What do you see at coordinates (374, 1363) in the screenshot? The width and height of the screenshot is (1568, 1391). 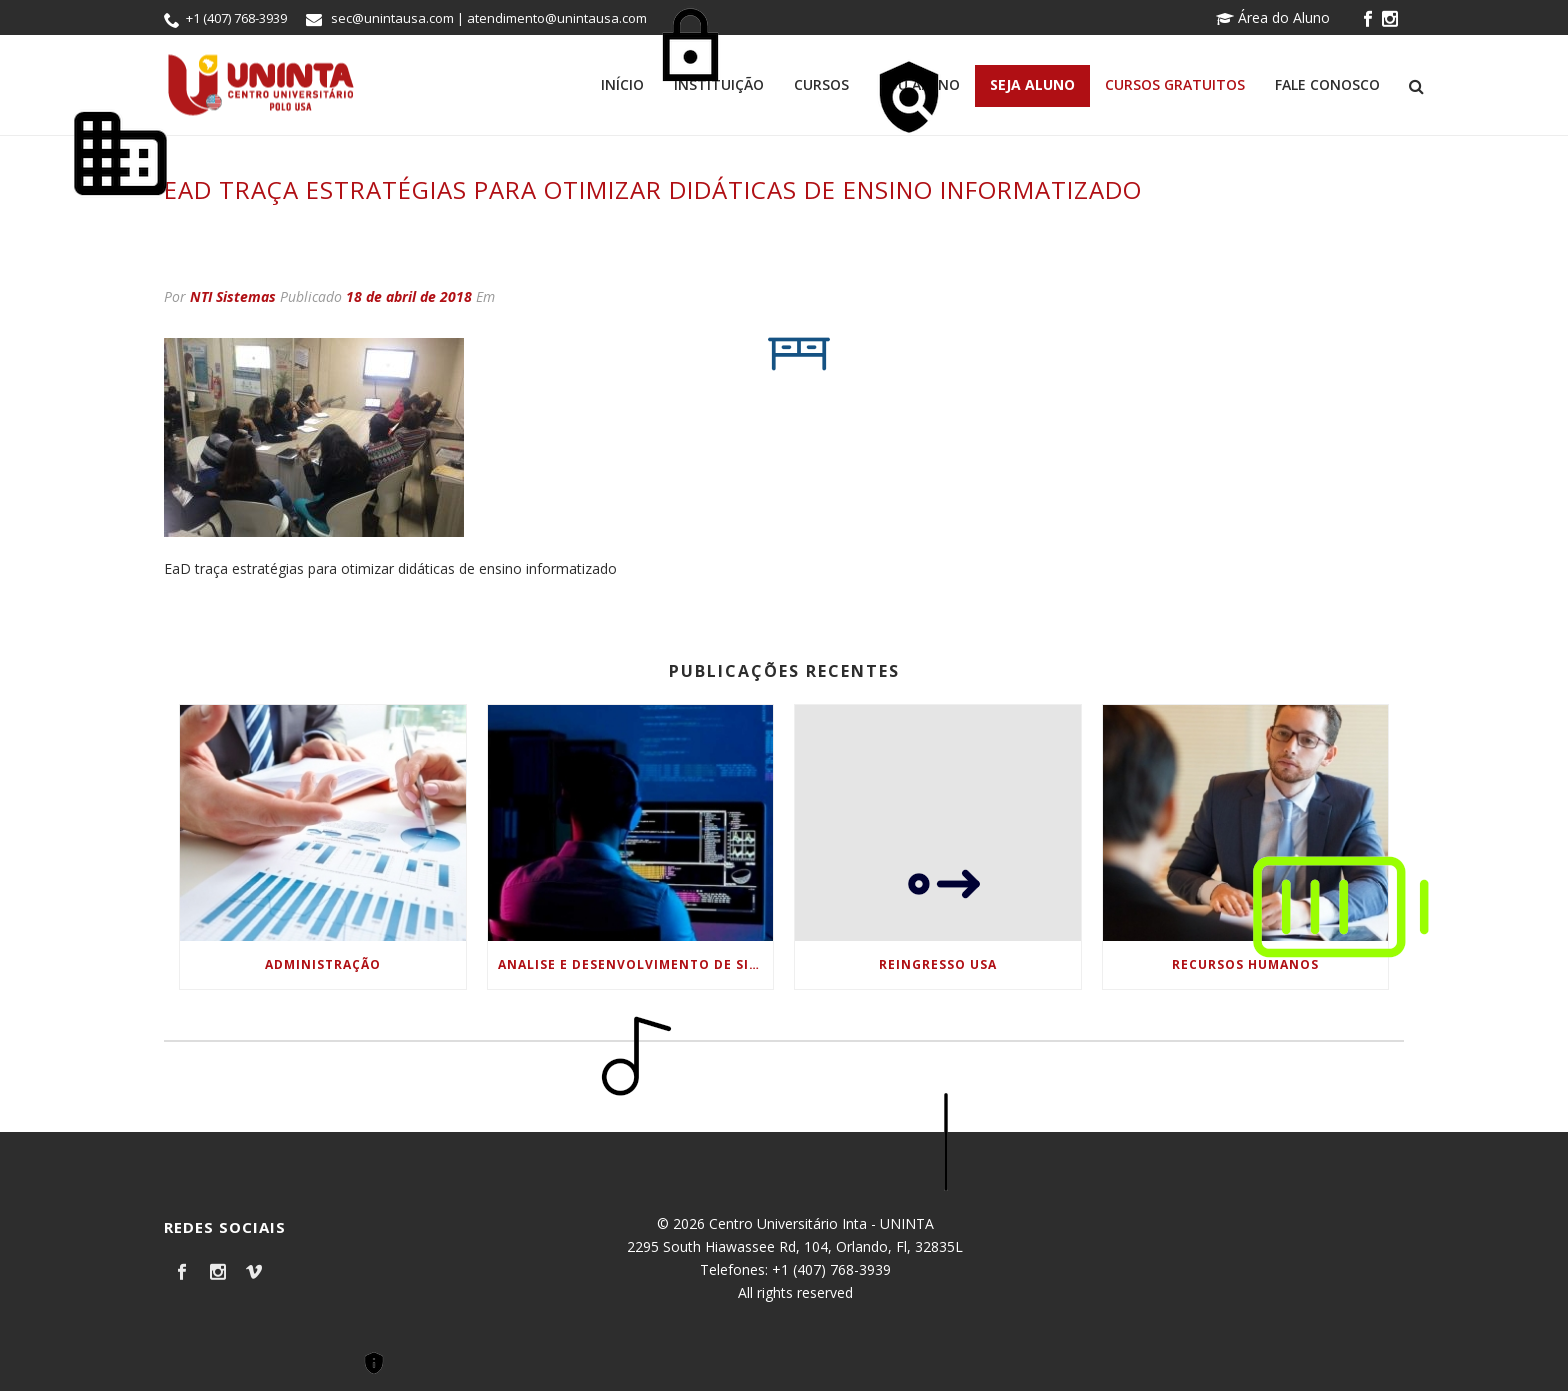 I see `view privacy policy or settings` at bounding box center [374, 1363].